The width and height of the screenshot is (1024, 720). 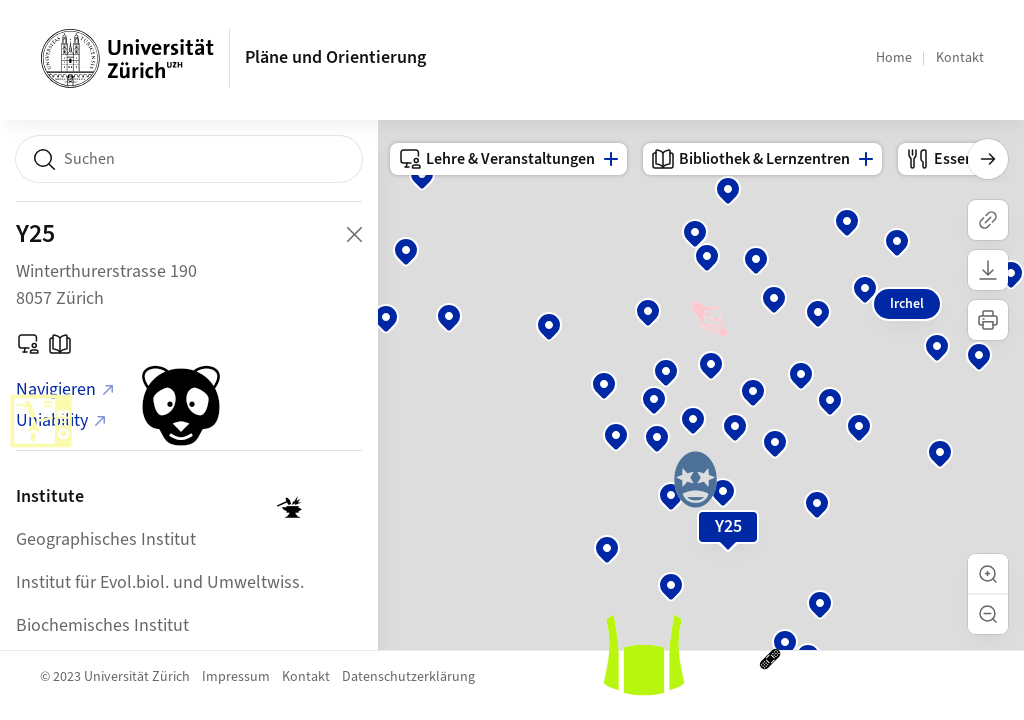 I want to click on panda character or avatar selection, so click(x=181, y=407).